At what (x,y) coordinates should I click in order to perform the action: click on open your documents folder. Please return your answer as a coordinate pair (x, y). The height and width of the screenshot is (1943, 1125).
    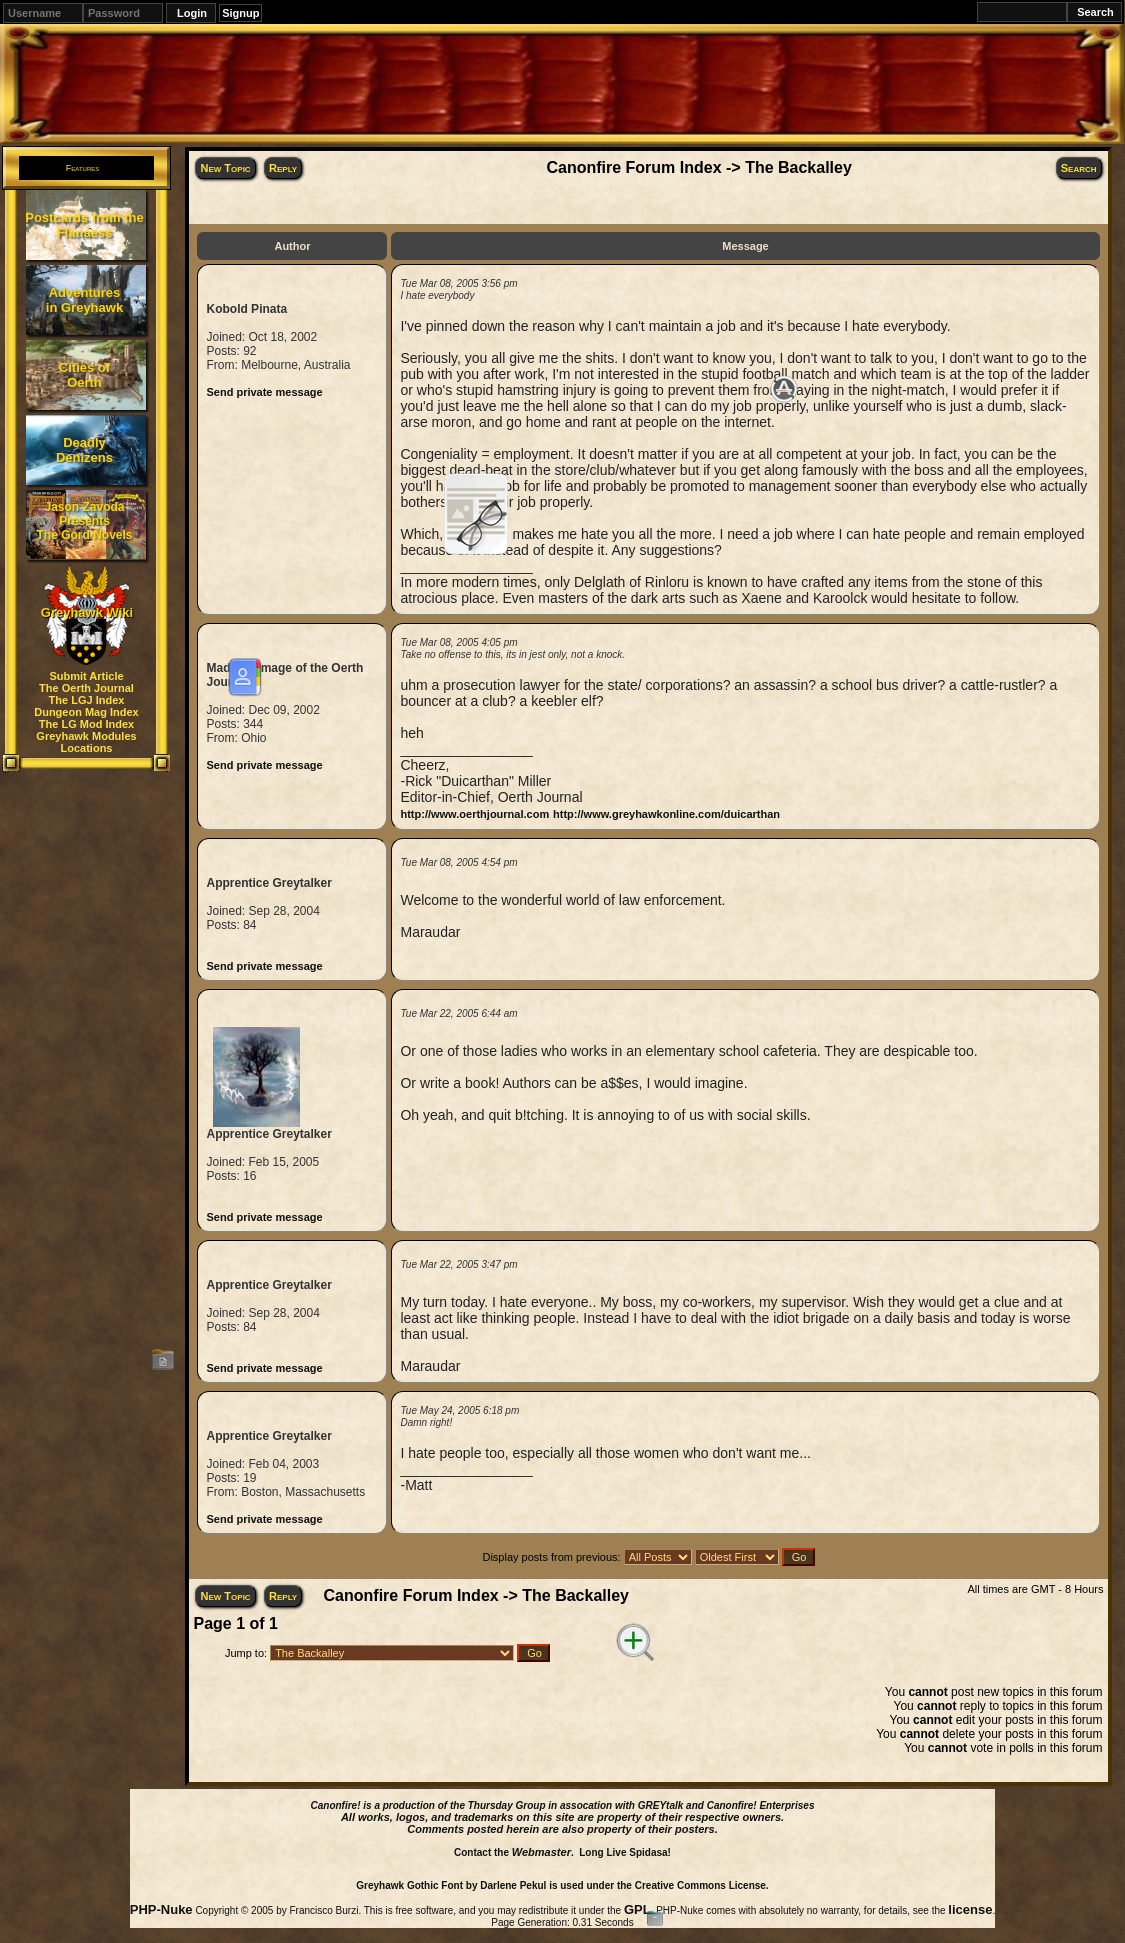
    Looking at the image, I should click on (163, 1359).